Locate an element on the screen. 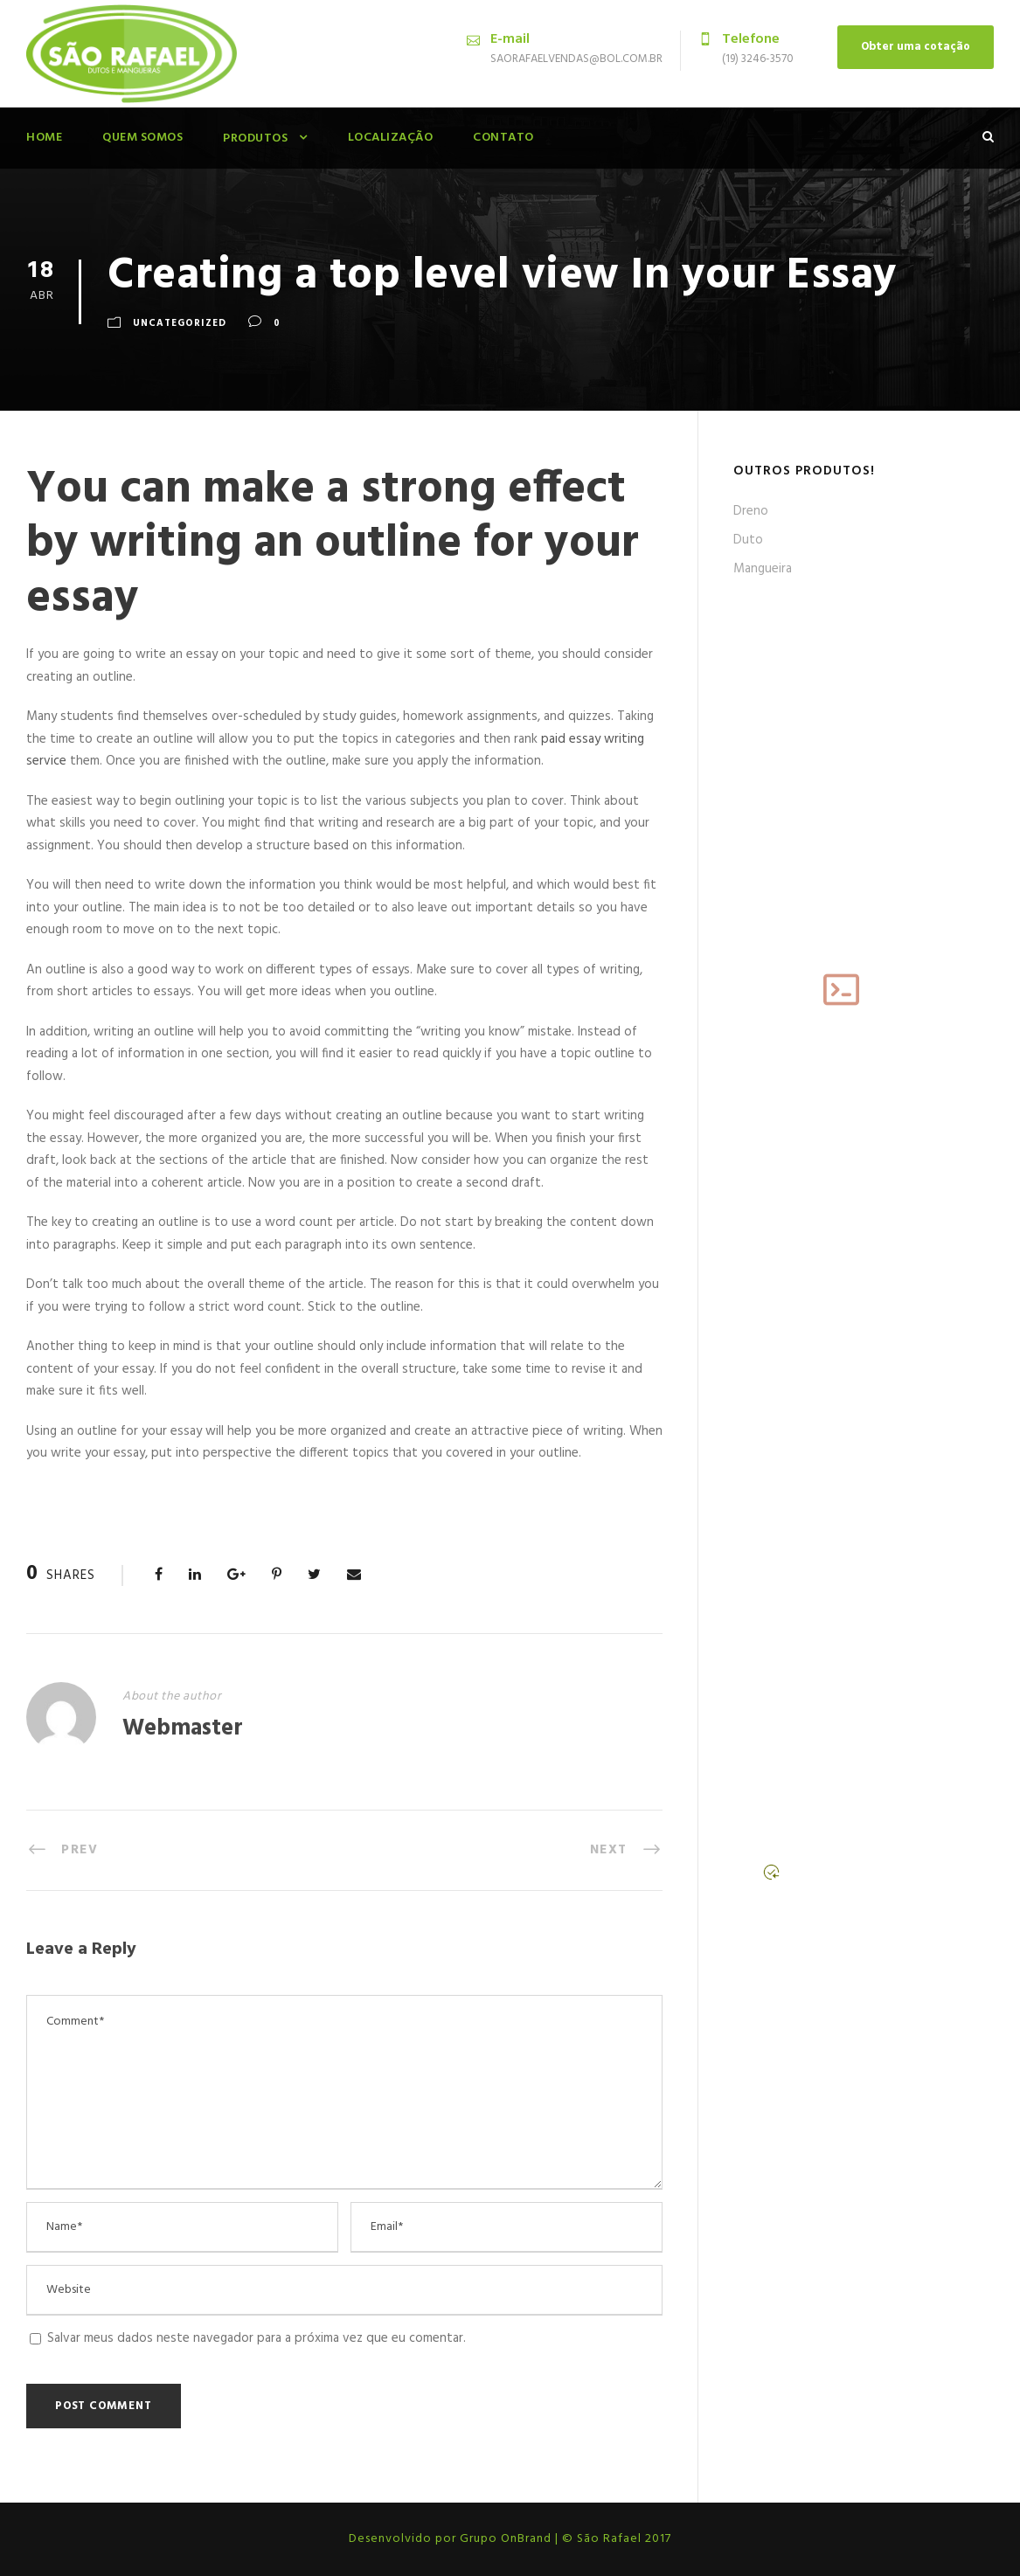 The image size is (1020, 2576). open the command line terminal is located at coordinates (841, 989).